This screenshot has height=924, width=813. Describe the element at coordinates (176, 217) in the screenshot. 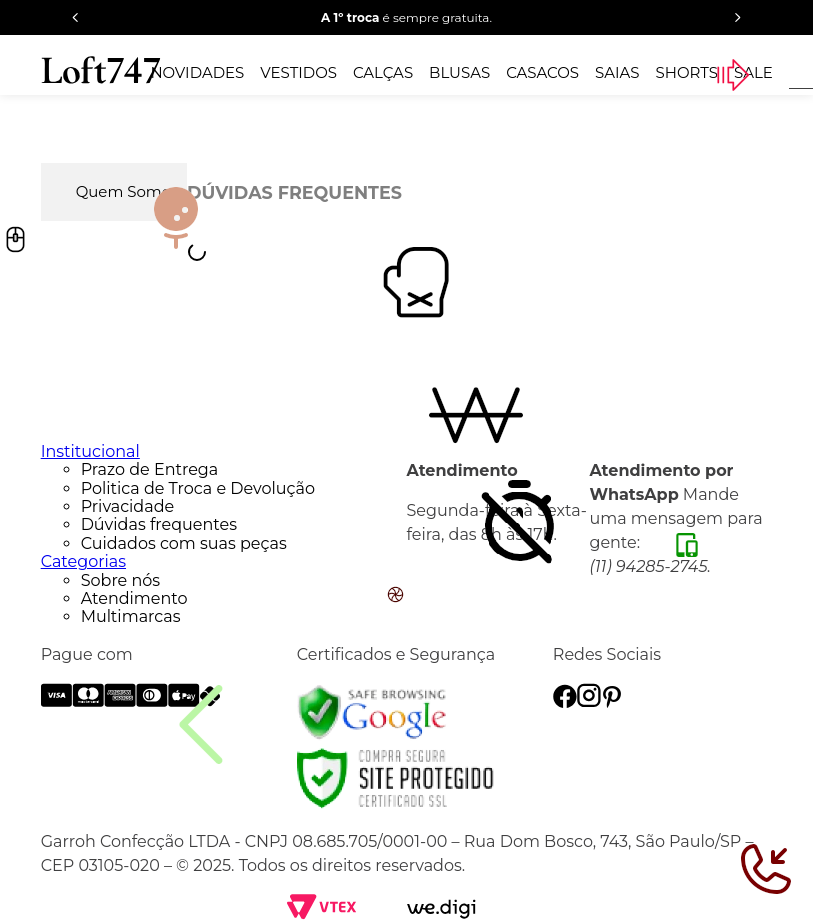

I see `access golf or sports-related features` at that location.